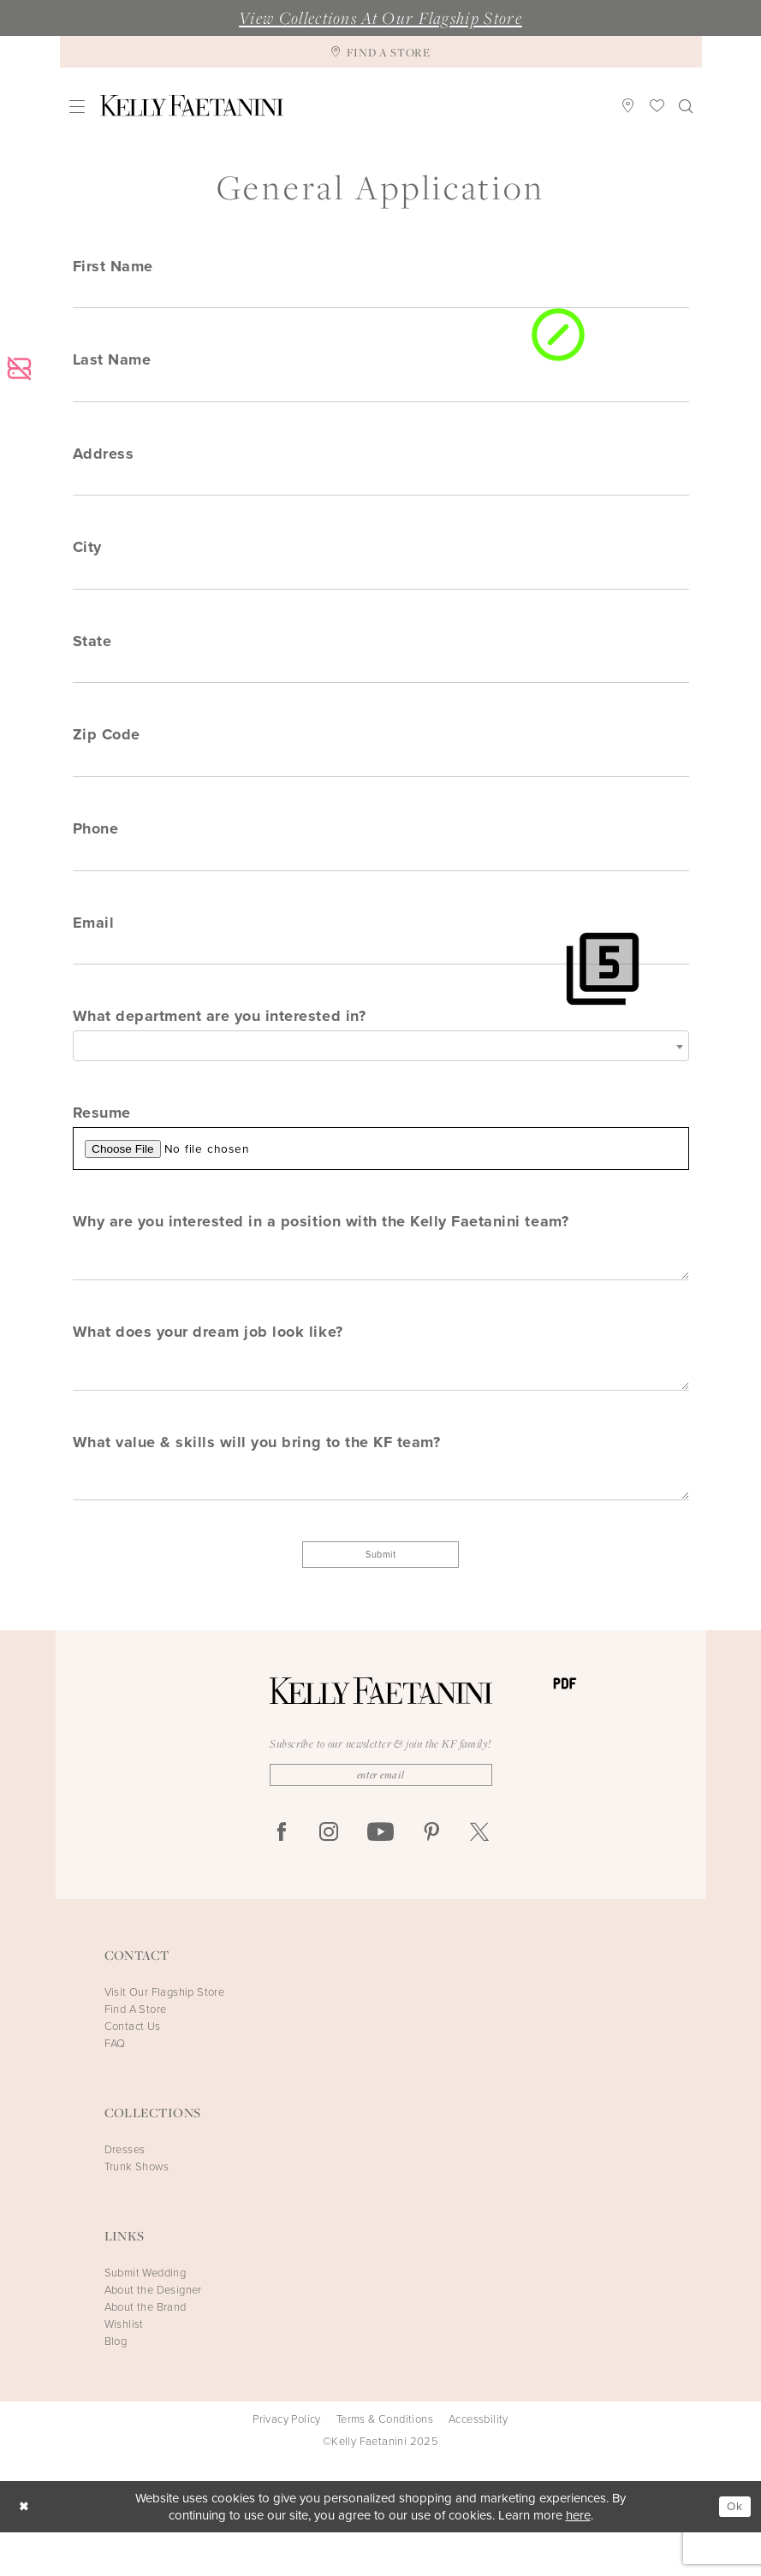 The height and width of the screenshot is (2576, 761). Describe the element at coordinates (565, 1683) in the screenshot. I see `view or open a PDF document` at that location.